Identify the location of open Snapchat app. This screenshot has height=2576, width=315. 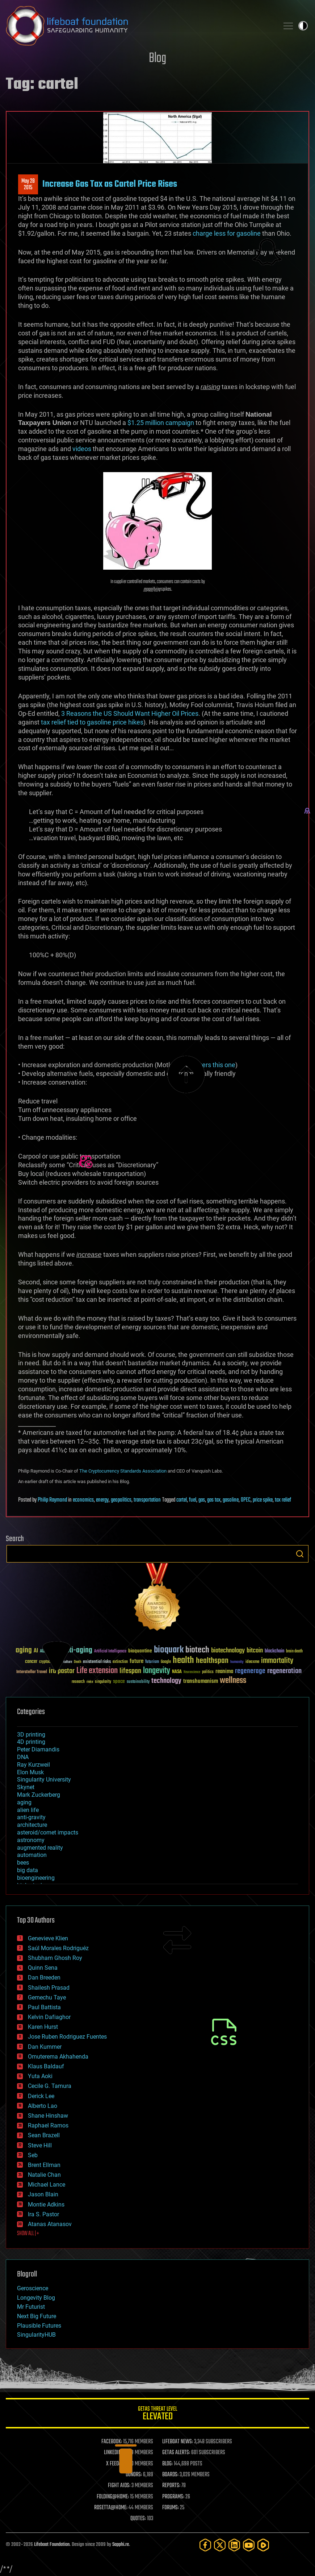
(267, 252).